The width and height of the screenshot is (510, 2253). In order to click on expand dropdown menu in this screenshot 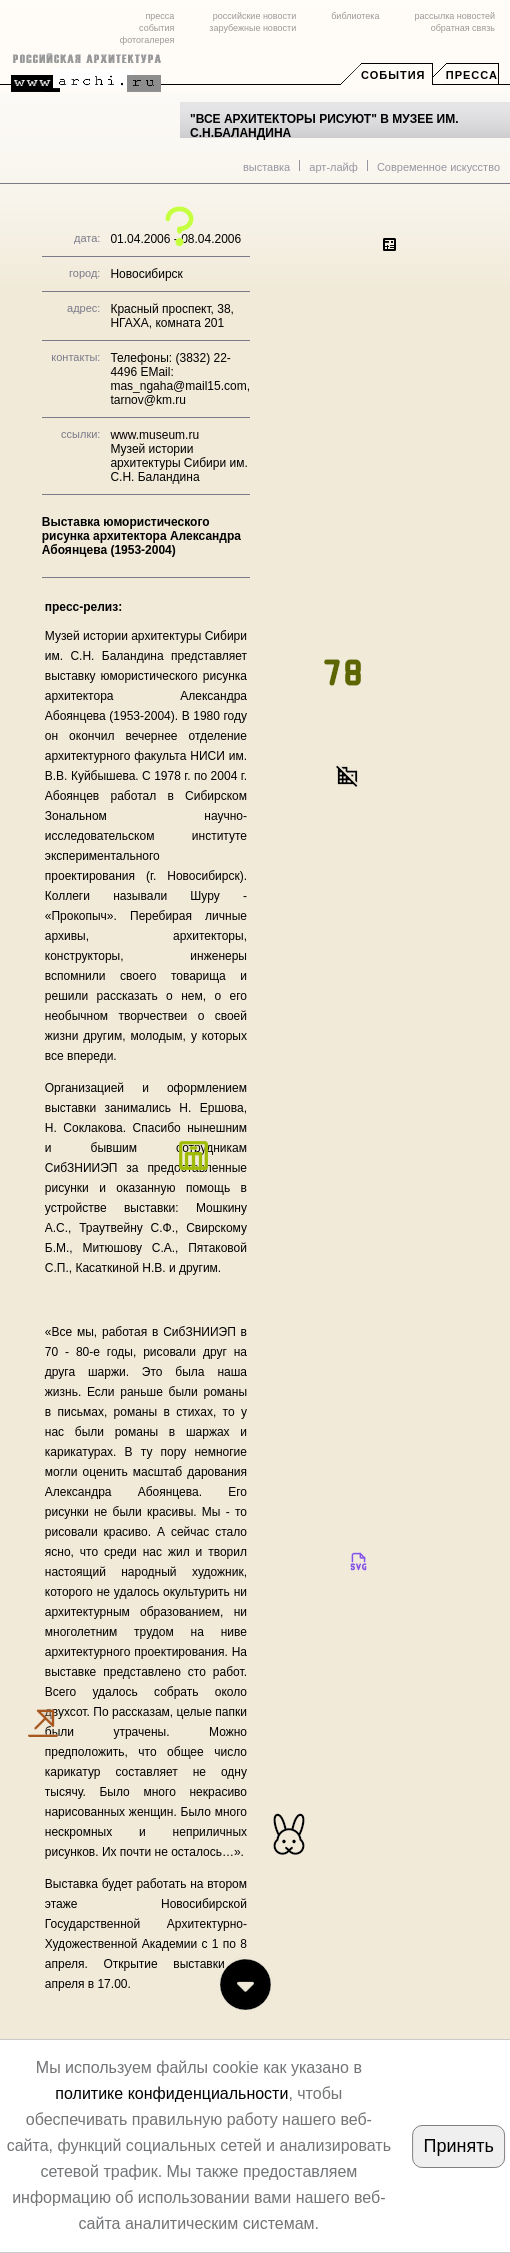, I will do `click(245, 1984)`.